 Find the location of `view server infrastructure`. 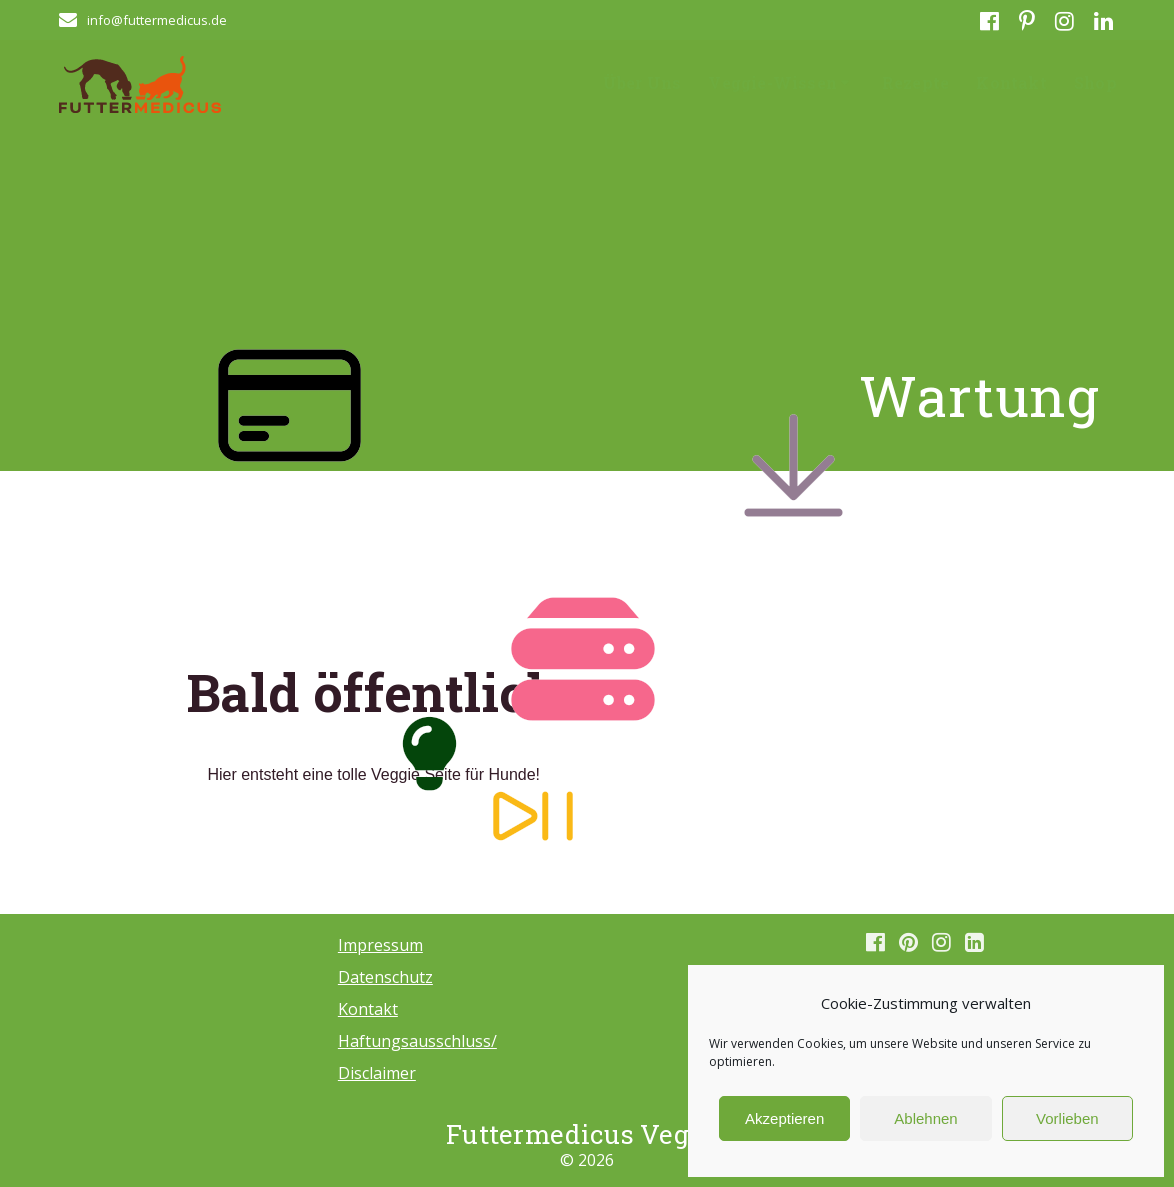

view server infrastructure is located at coordinates (583, 659).